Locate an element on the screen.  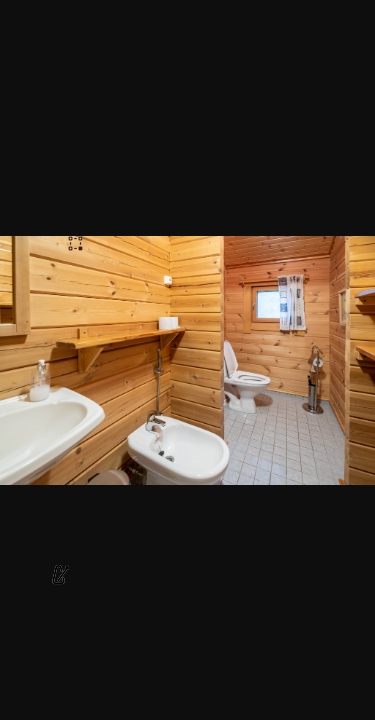
set transform anchor to bottom-right corner is located at coordinates (75, 243).